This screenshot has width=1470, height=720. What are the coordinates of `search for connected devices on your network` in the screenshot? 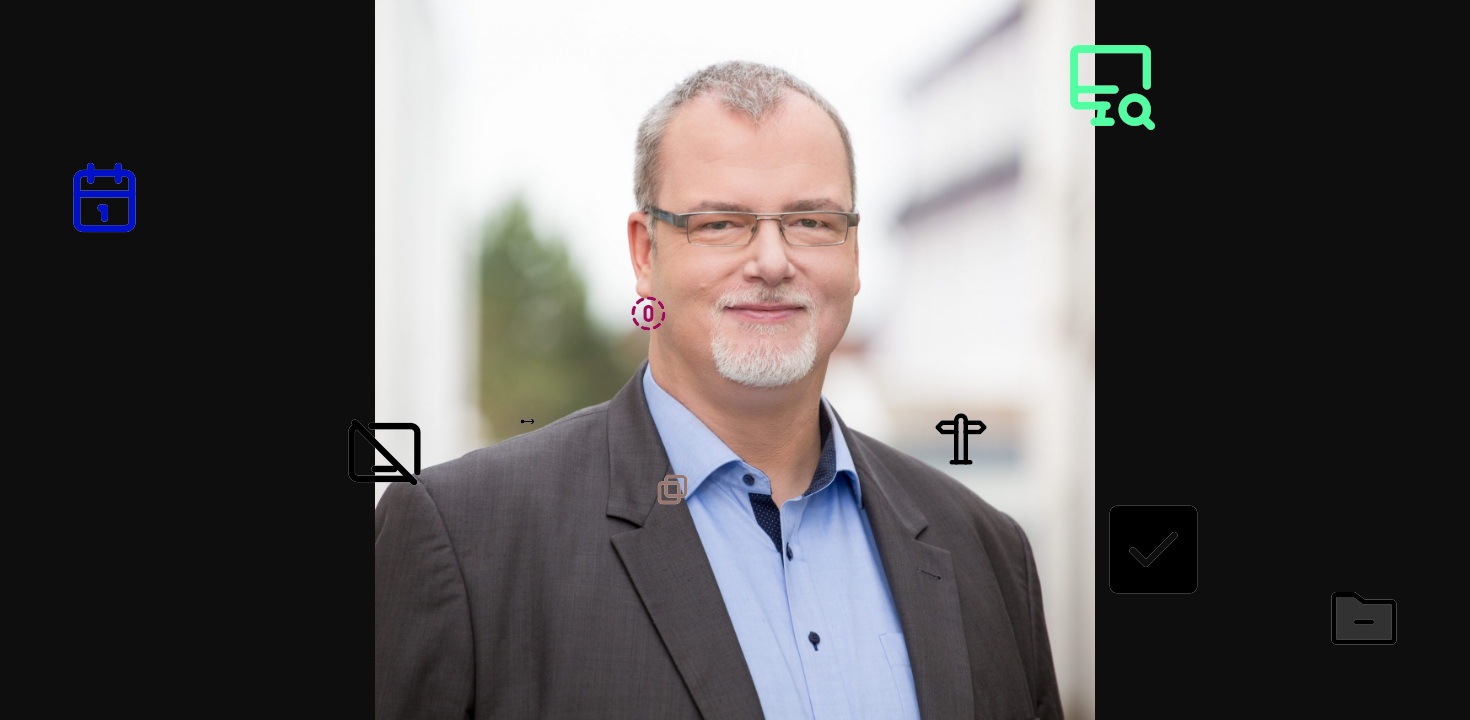 It's located at (1110, 85).